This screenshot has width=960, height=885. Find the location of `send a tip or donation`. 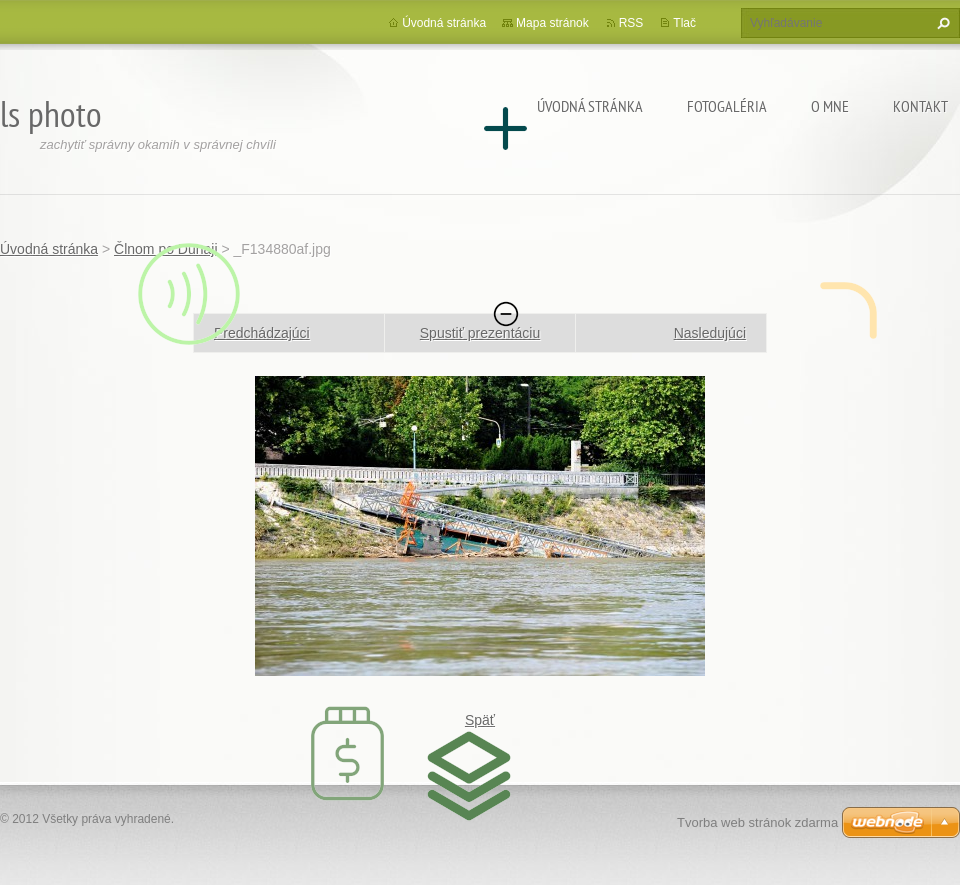

send a tip or donation is located at coordinates (347, 753).